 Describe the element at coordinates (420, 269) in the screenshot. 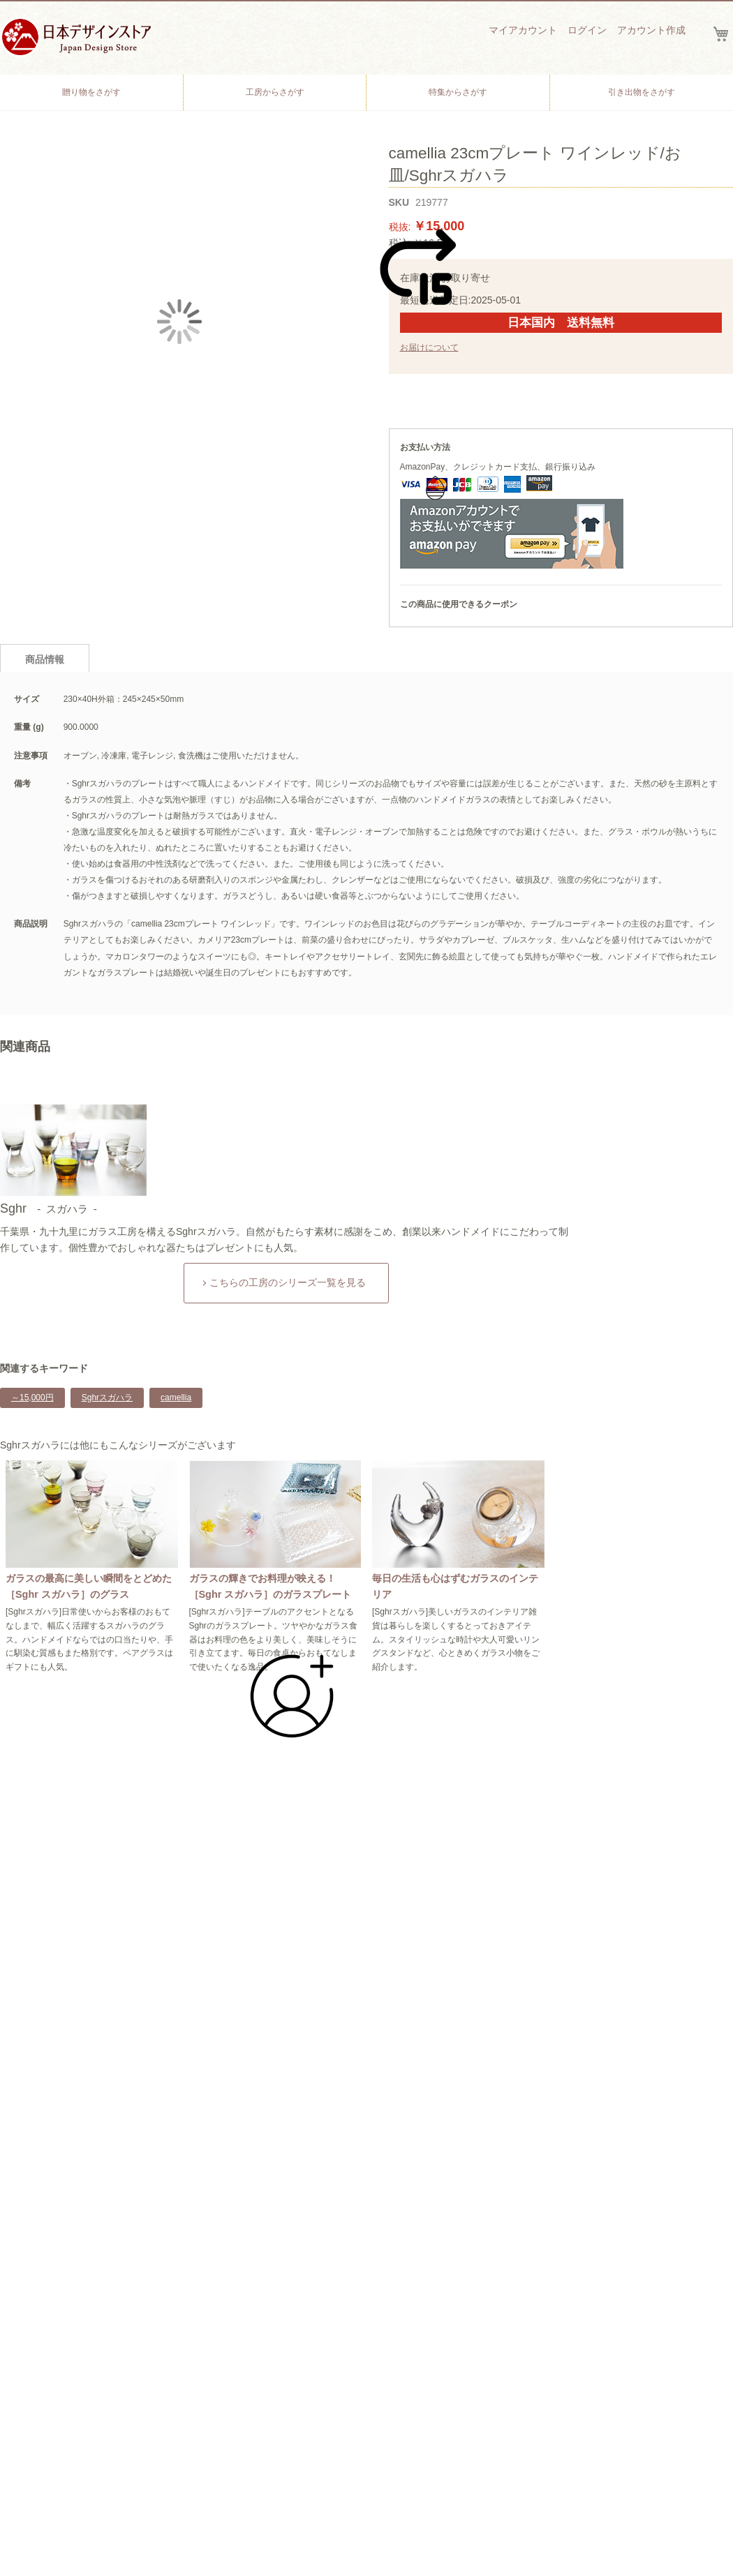

I see `skip forward 15 seconds` at that location.